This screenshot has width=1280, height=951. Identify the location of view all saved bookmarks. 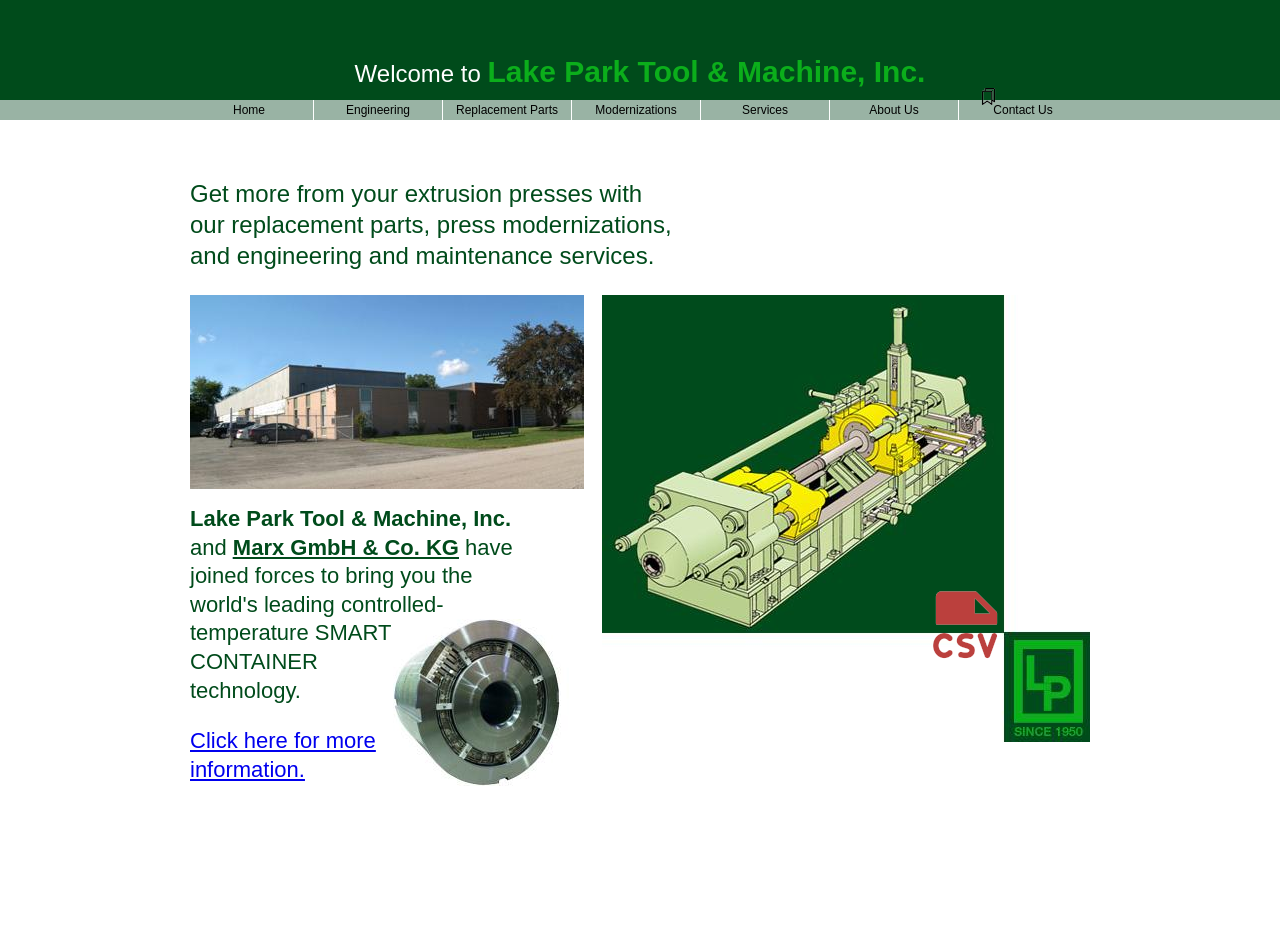
(988, 96).